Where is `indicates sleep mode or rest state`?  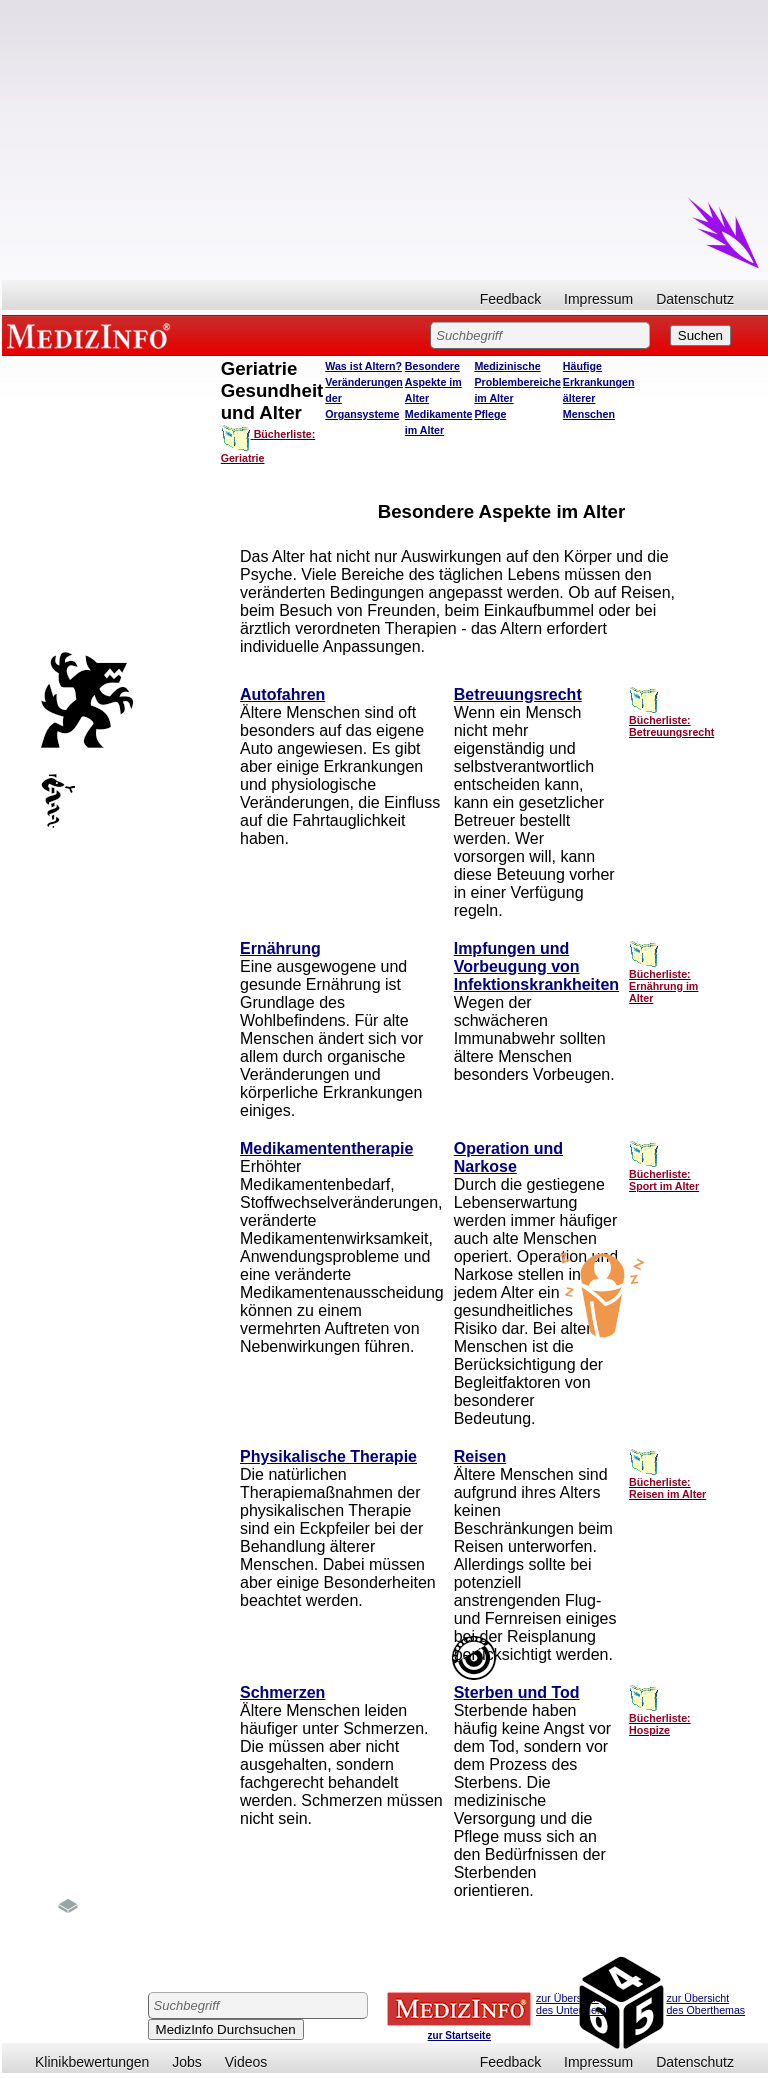
indicates sleep mode or rest state is located at coordinates (602, 1295).